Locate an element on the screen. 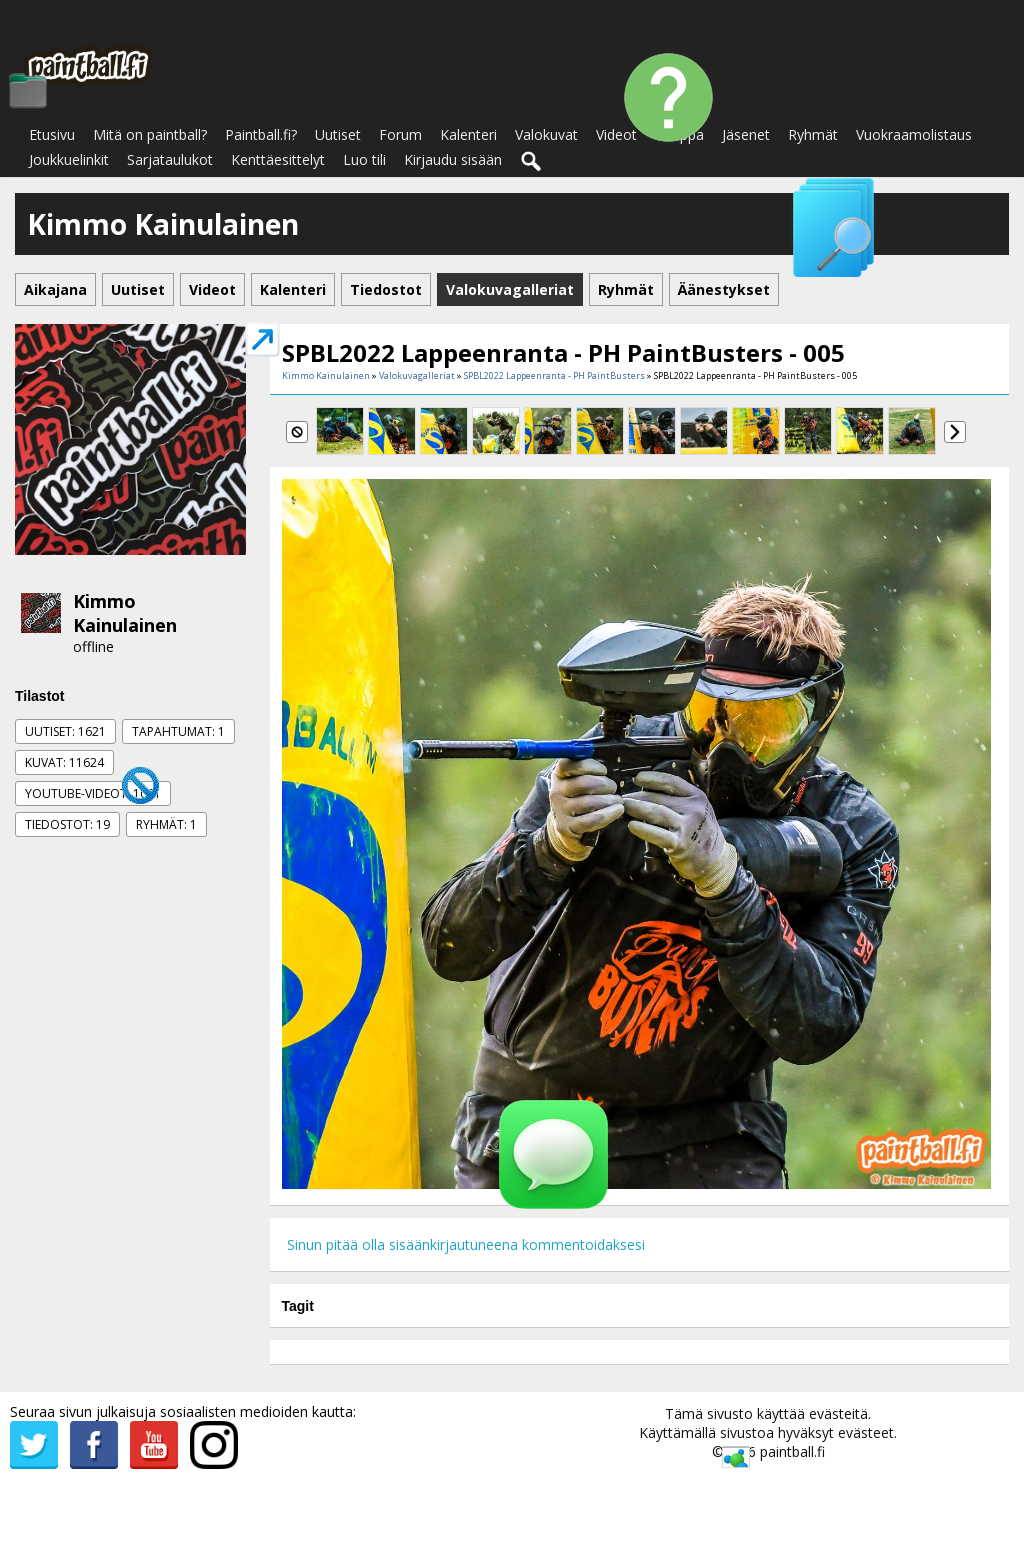  open windows homegroup settings is located at coordinates (736, 1457).